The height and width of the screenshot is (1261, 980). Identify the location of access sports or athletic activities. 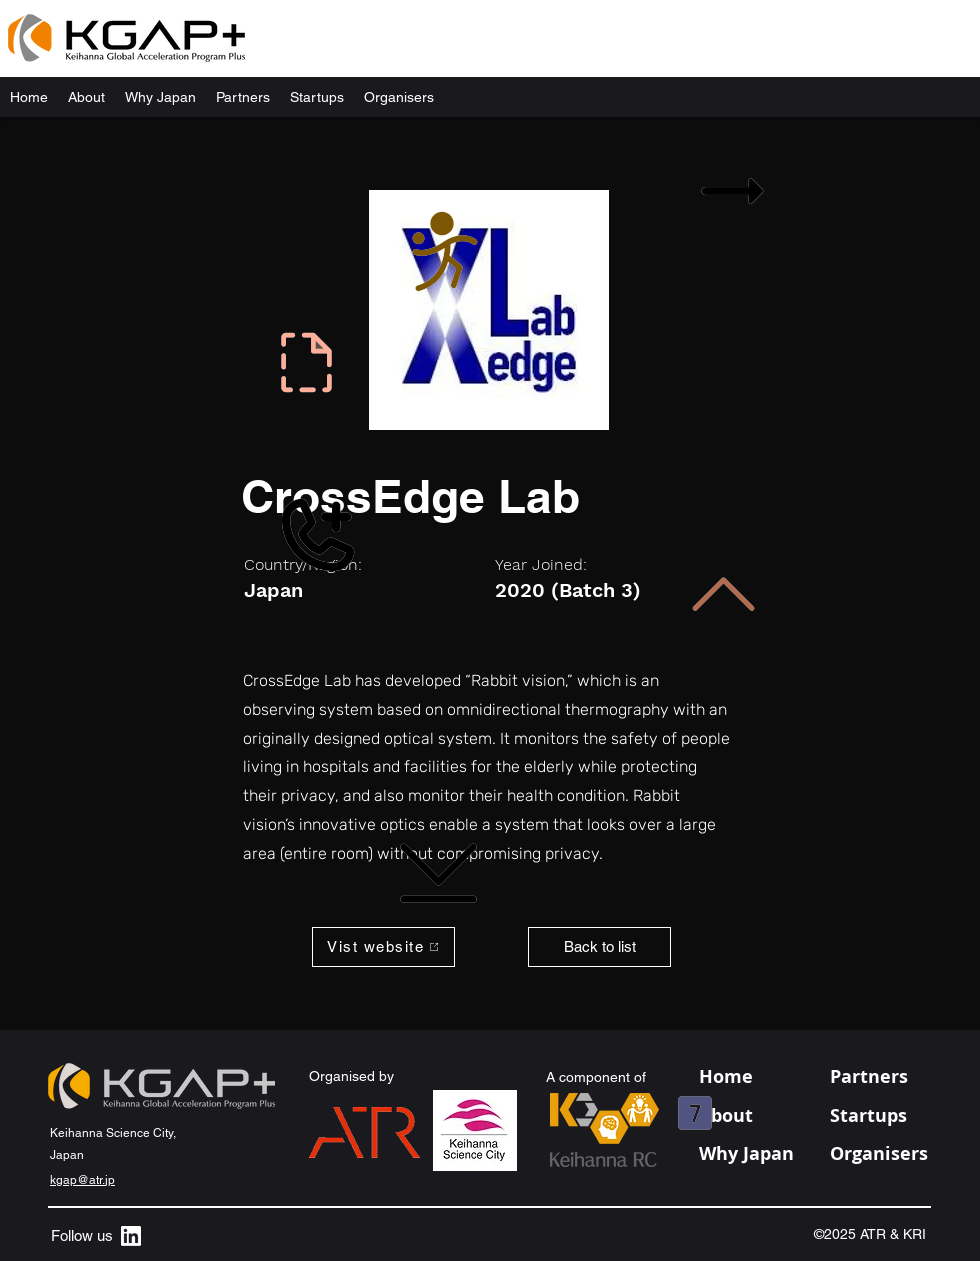
(442, 250).